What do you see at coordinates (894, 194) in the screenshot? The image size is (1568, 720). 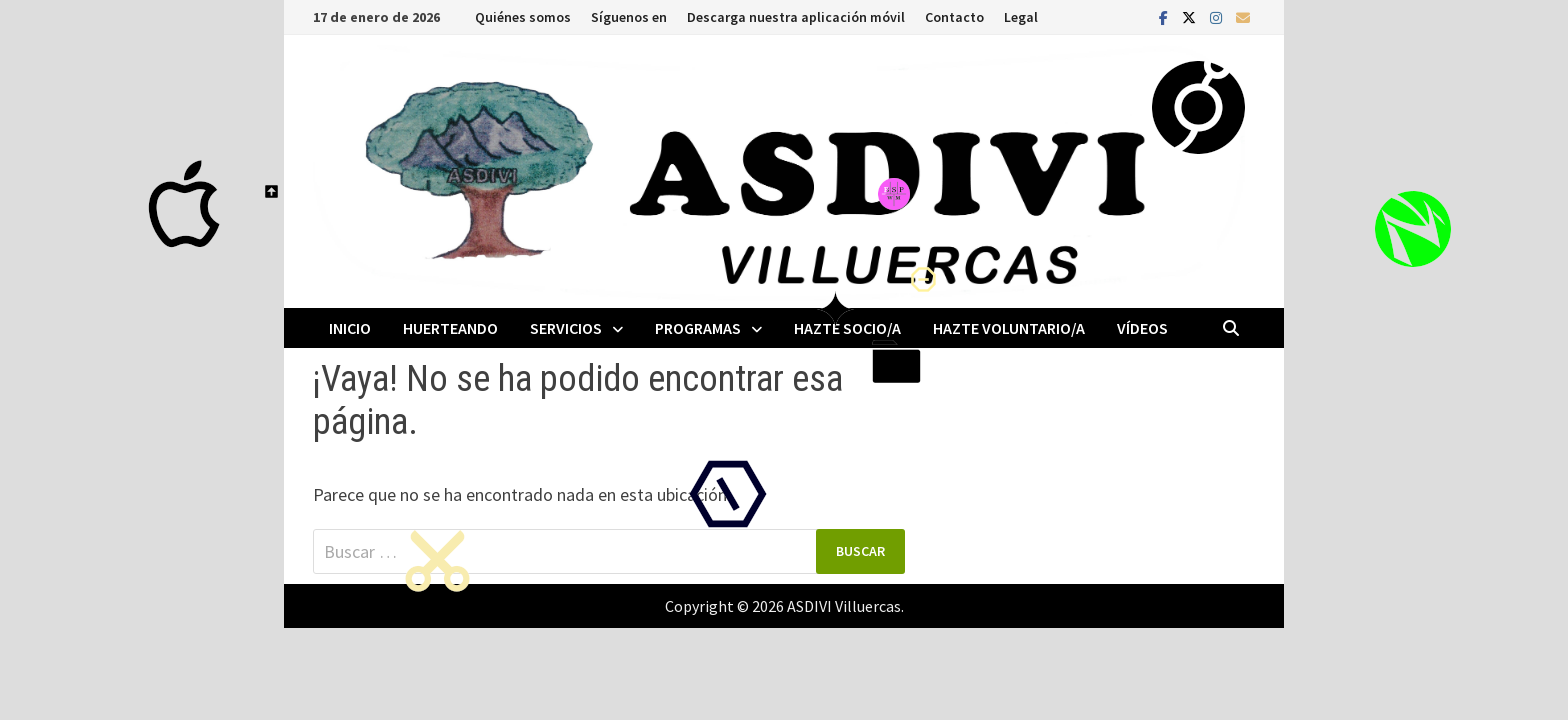 I see `bspwm tiling window manager logo` at bounding box center [894, 194].